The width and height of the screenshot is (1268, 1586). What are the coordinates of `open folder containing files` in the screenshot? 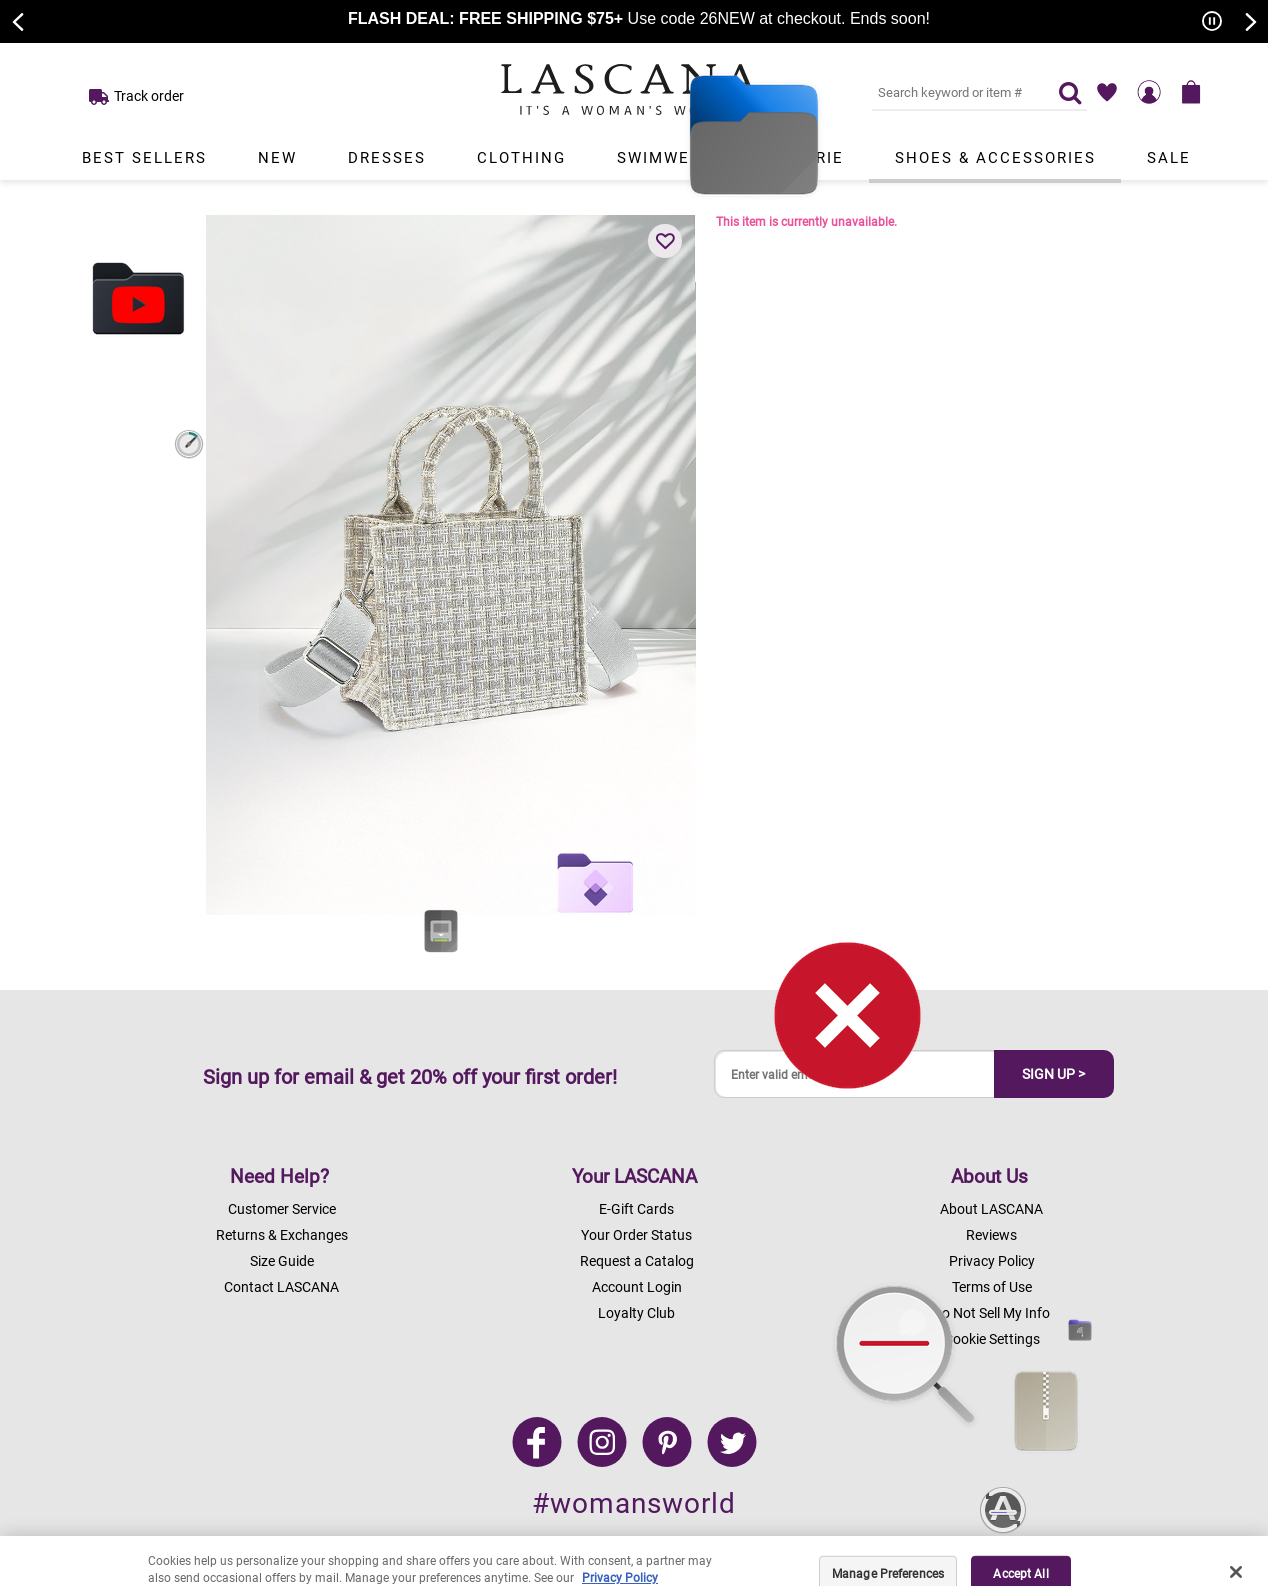 It's located at (754, 135).